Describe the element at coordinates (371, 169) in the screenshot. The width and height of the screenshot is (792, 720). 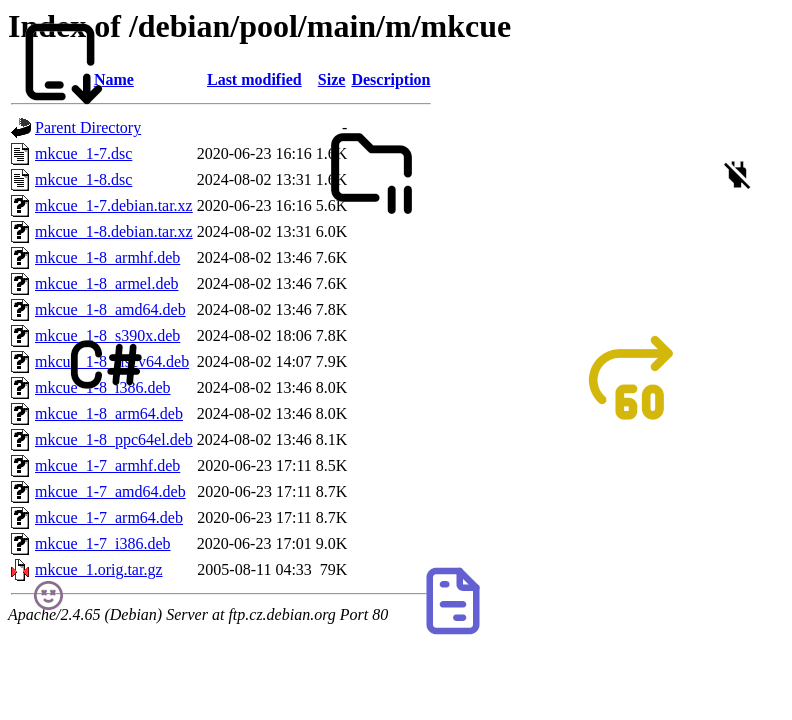
I see `pause folder sync or backup` at that location.